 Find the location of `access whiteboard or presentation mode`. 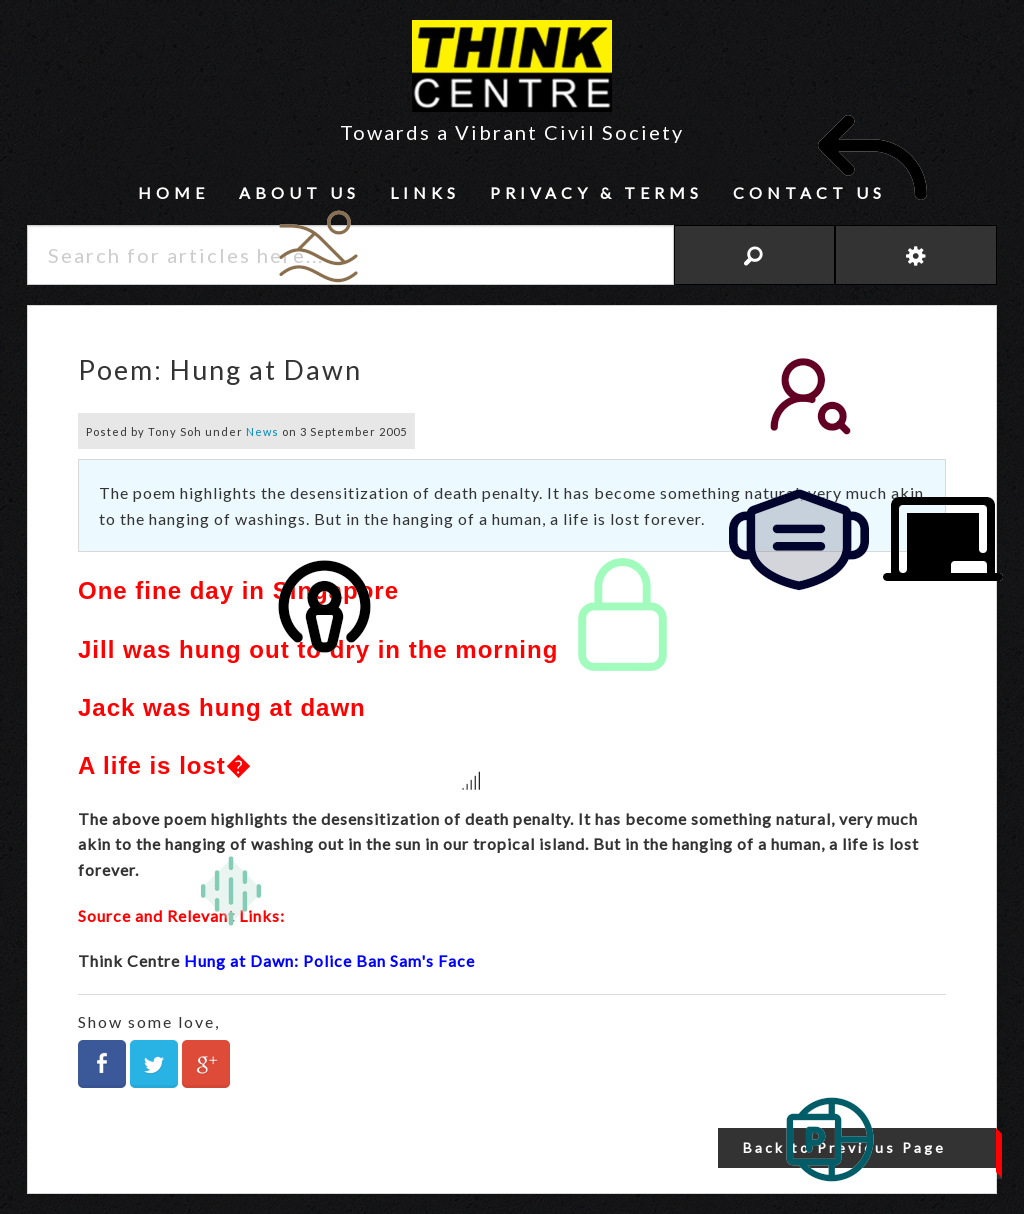

access whiteboard or presentation mode is located at coordinates (943, 541).